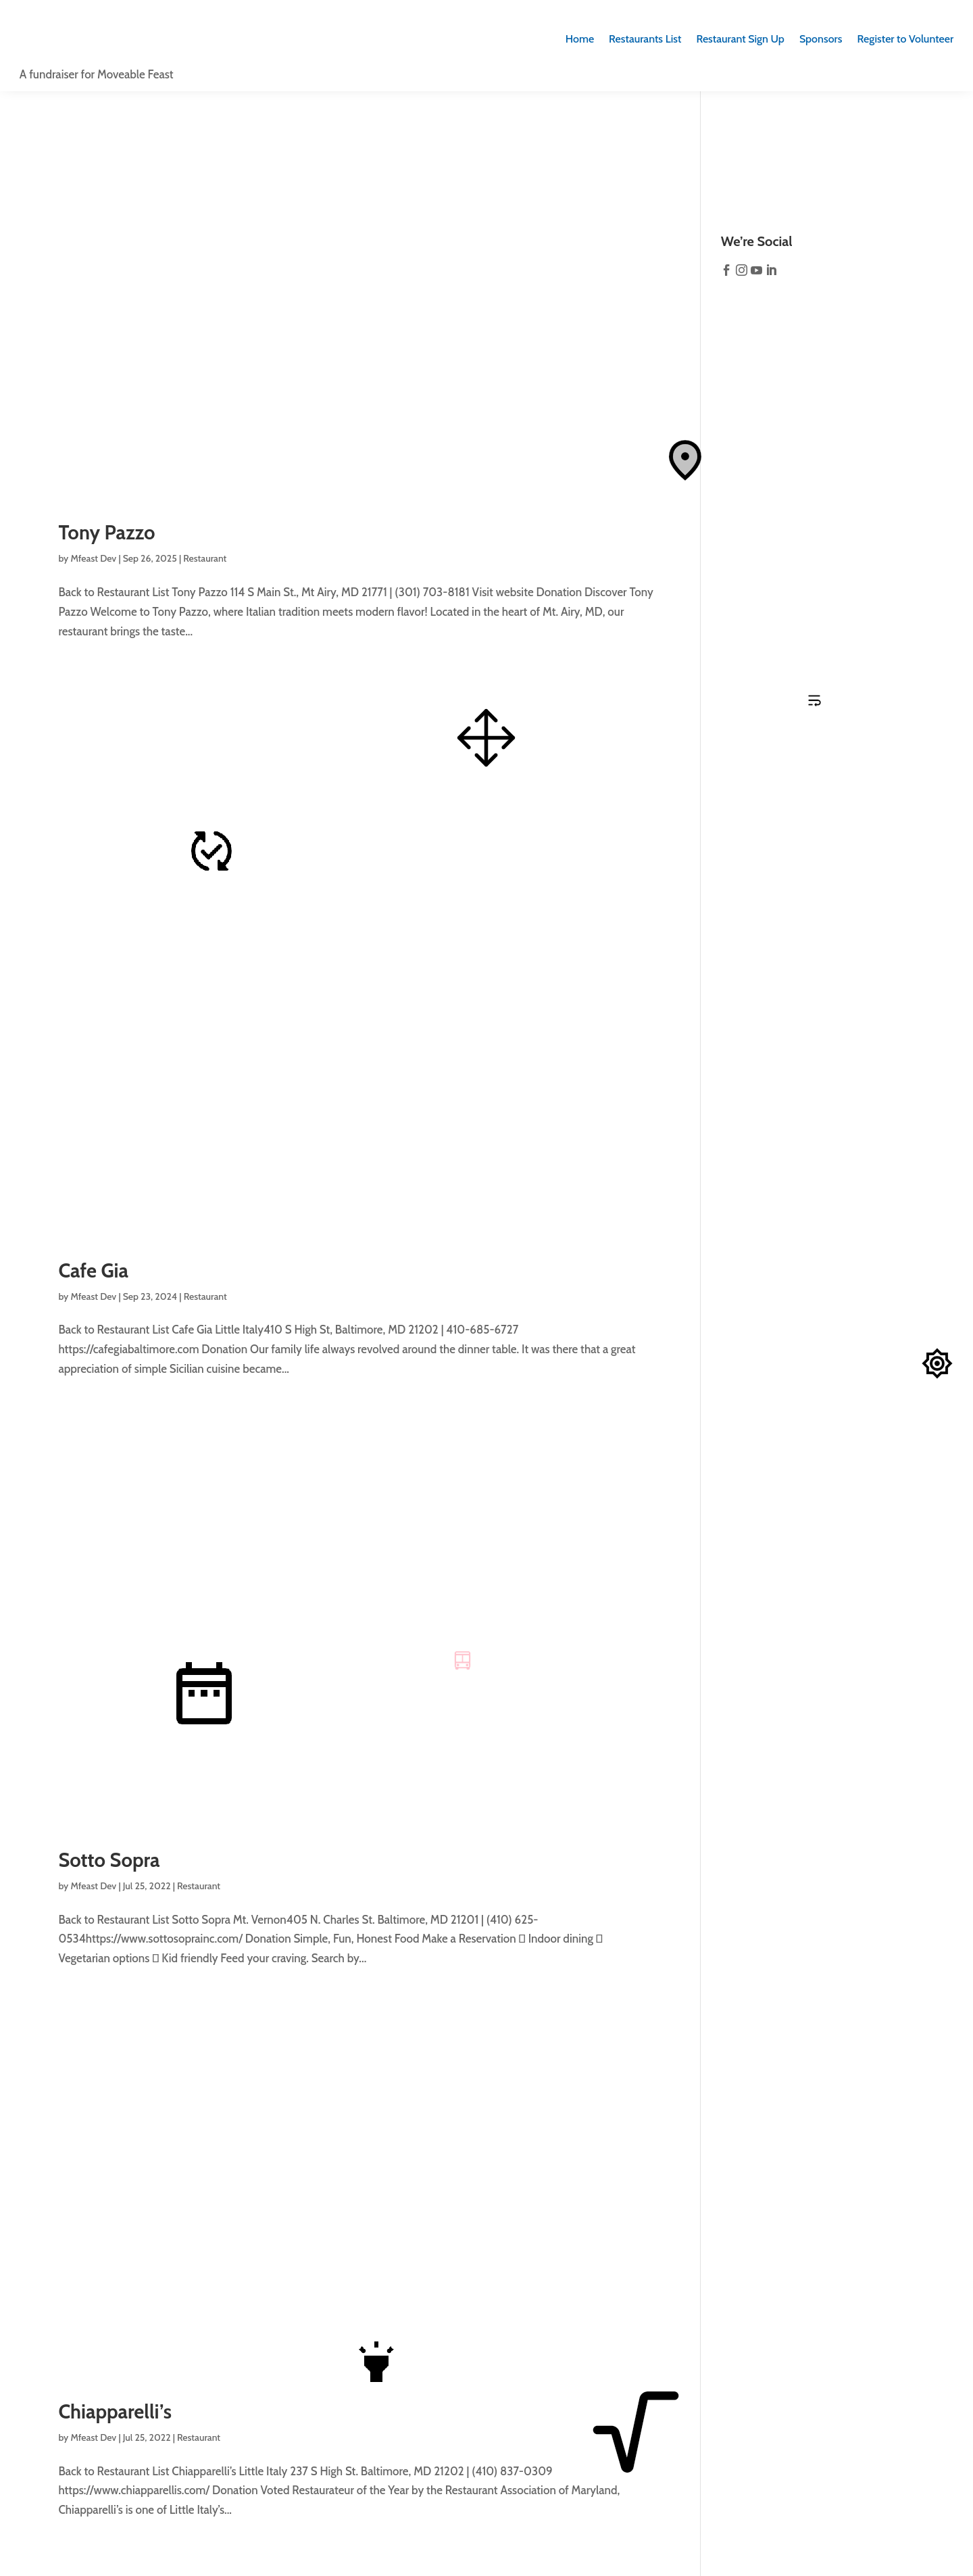 The image size is (973, 2576). I want to click on highlight selected text, so click(376, 2362).